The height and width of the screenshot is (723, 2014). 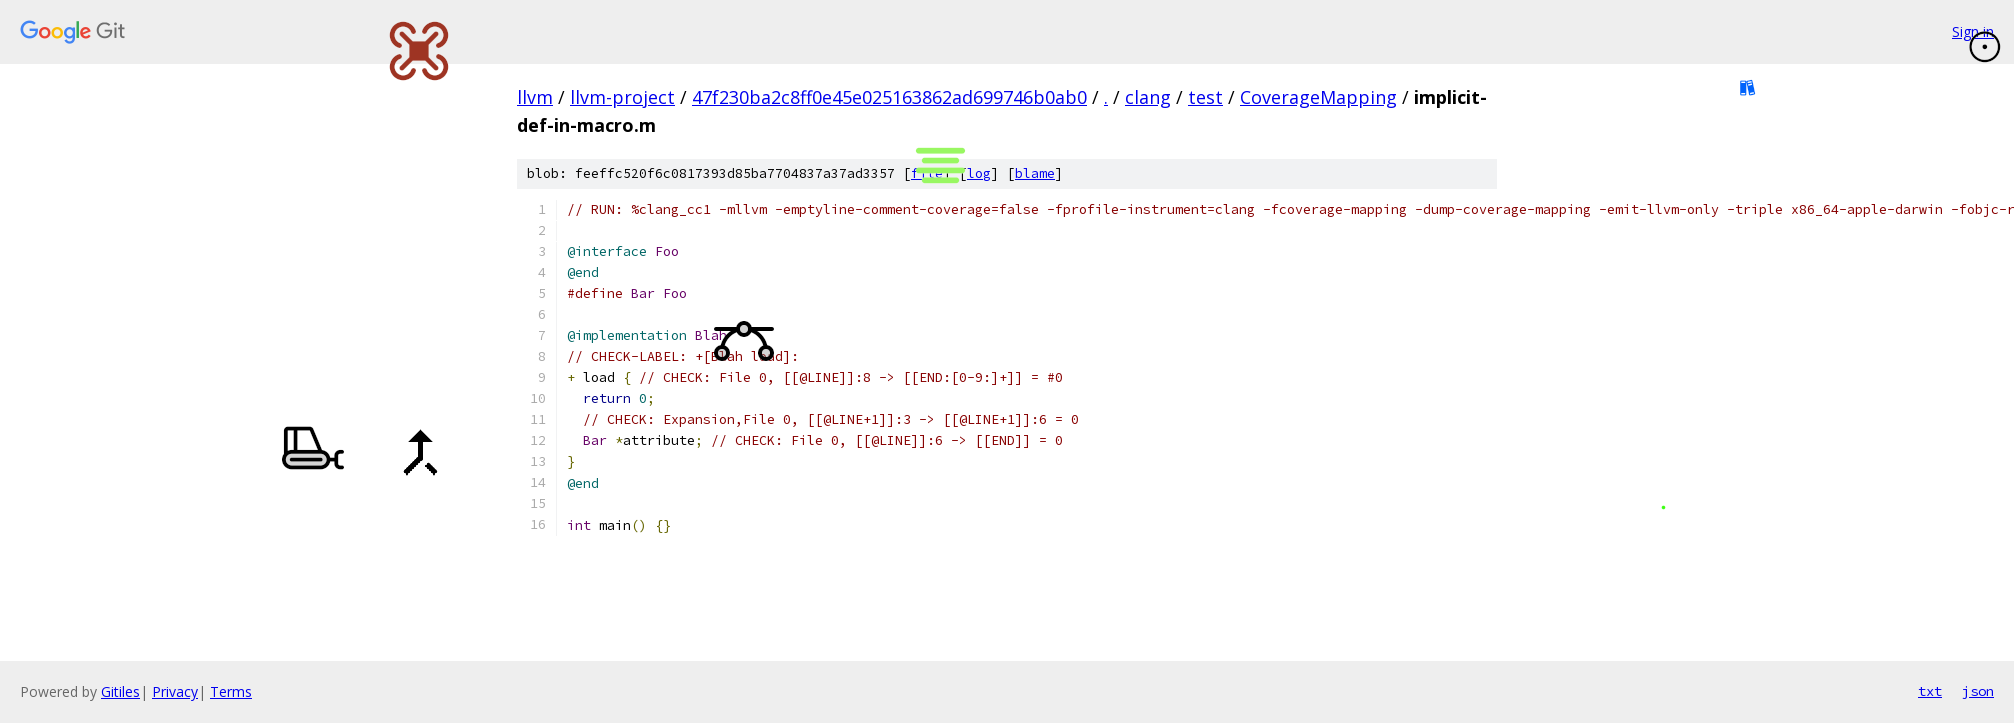 What do you see at coordinates (1986, 48) in the screenshot?
I see `view open issues or bugs` at bounding box center [1986, 48].